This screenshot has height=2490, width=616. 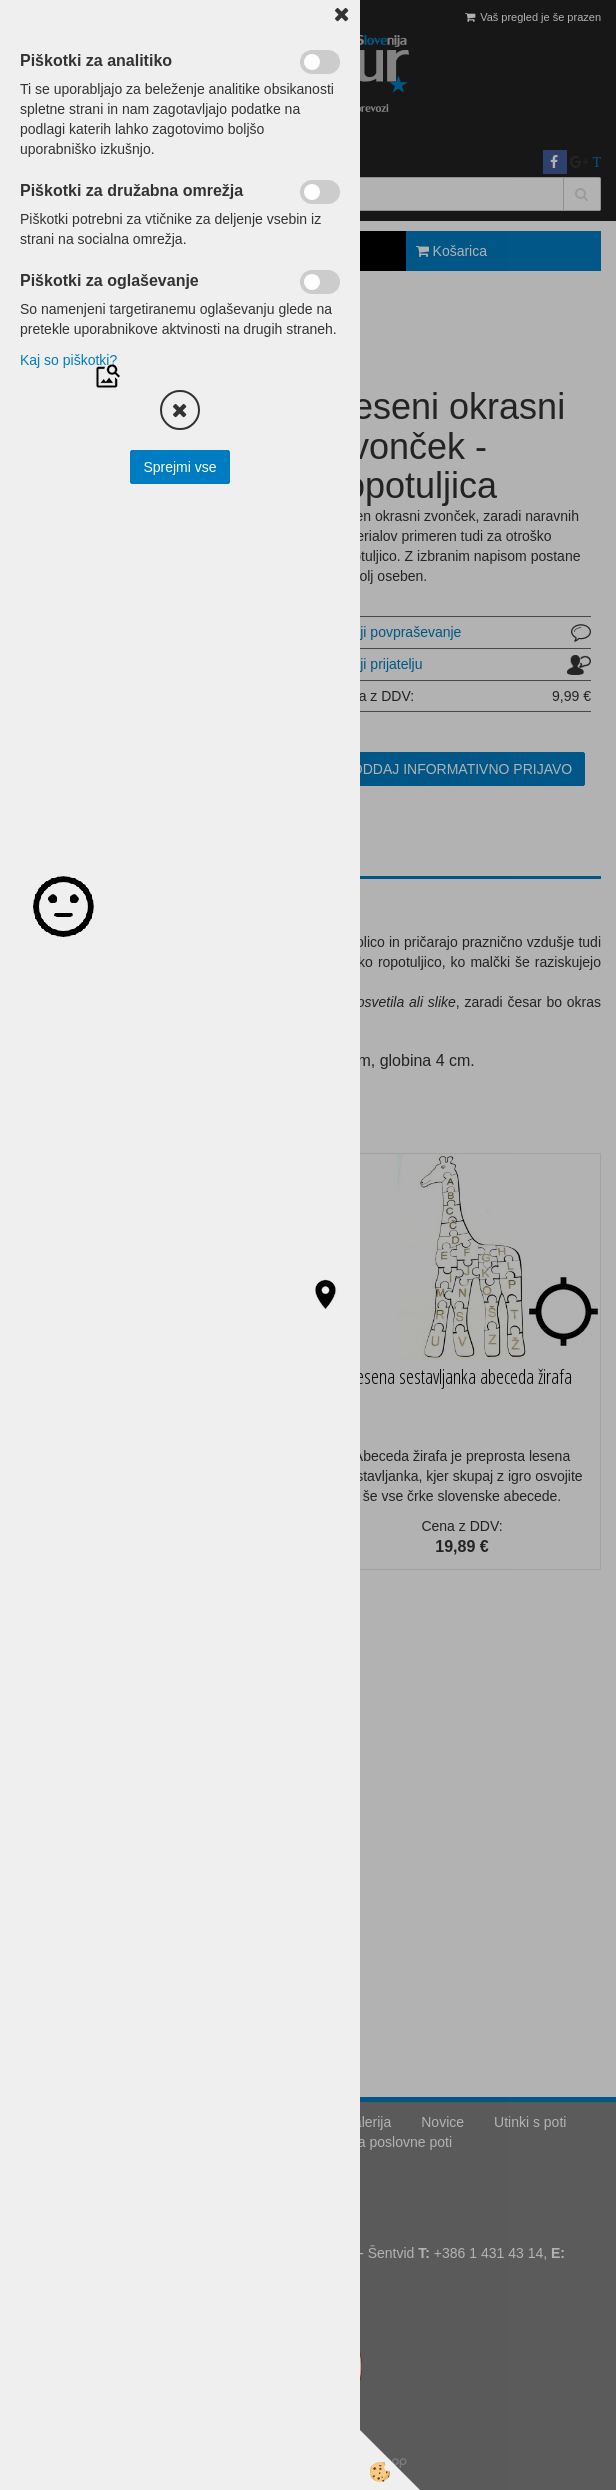 I want to click on indicates neutral feedback or rating, so click(x=63, y=906).